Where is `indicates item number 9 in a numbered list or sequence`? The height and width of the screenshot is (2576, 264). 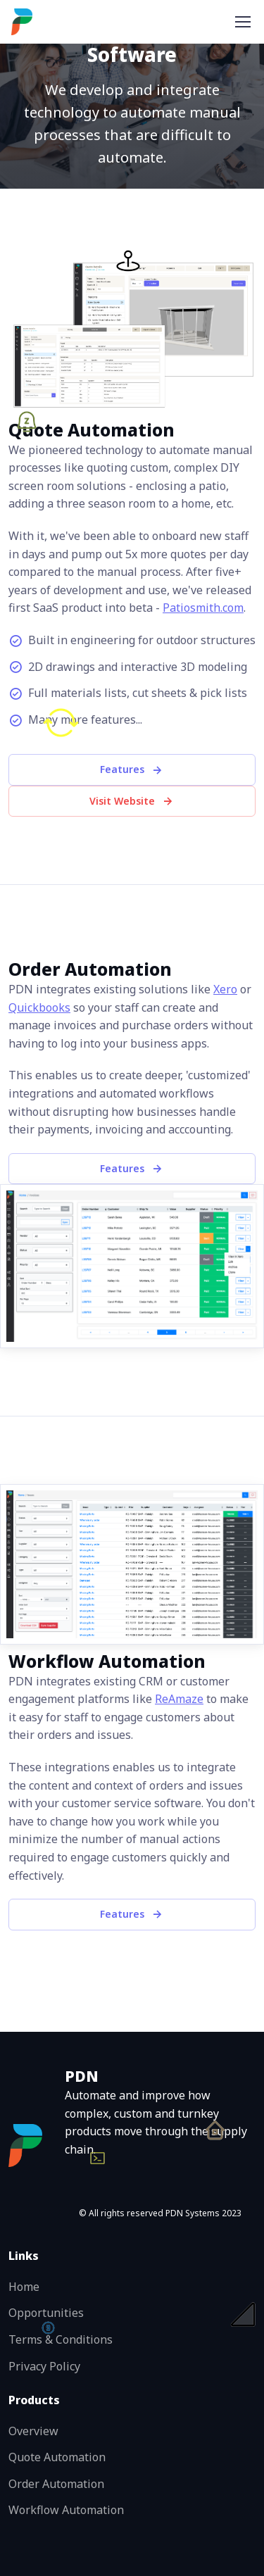
indicates item number 9 in a numbered list or sequence is located at coordinates (48, 2327).